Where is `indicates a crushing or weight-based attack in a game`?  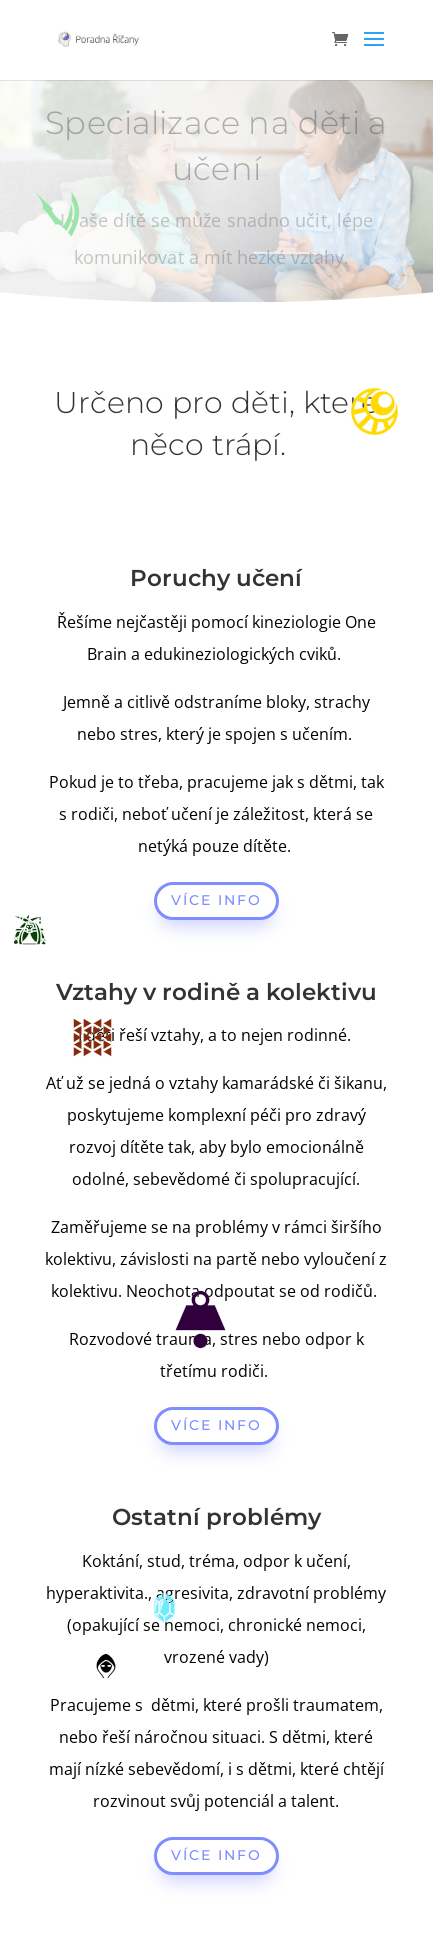 indicates a crushing or weight-based attack in a game is located at coordinates (200, 1319).